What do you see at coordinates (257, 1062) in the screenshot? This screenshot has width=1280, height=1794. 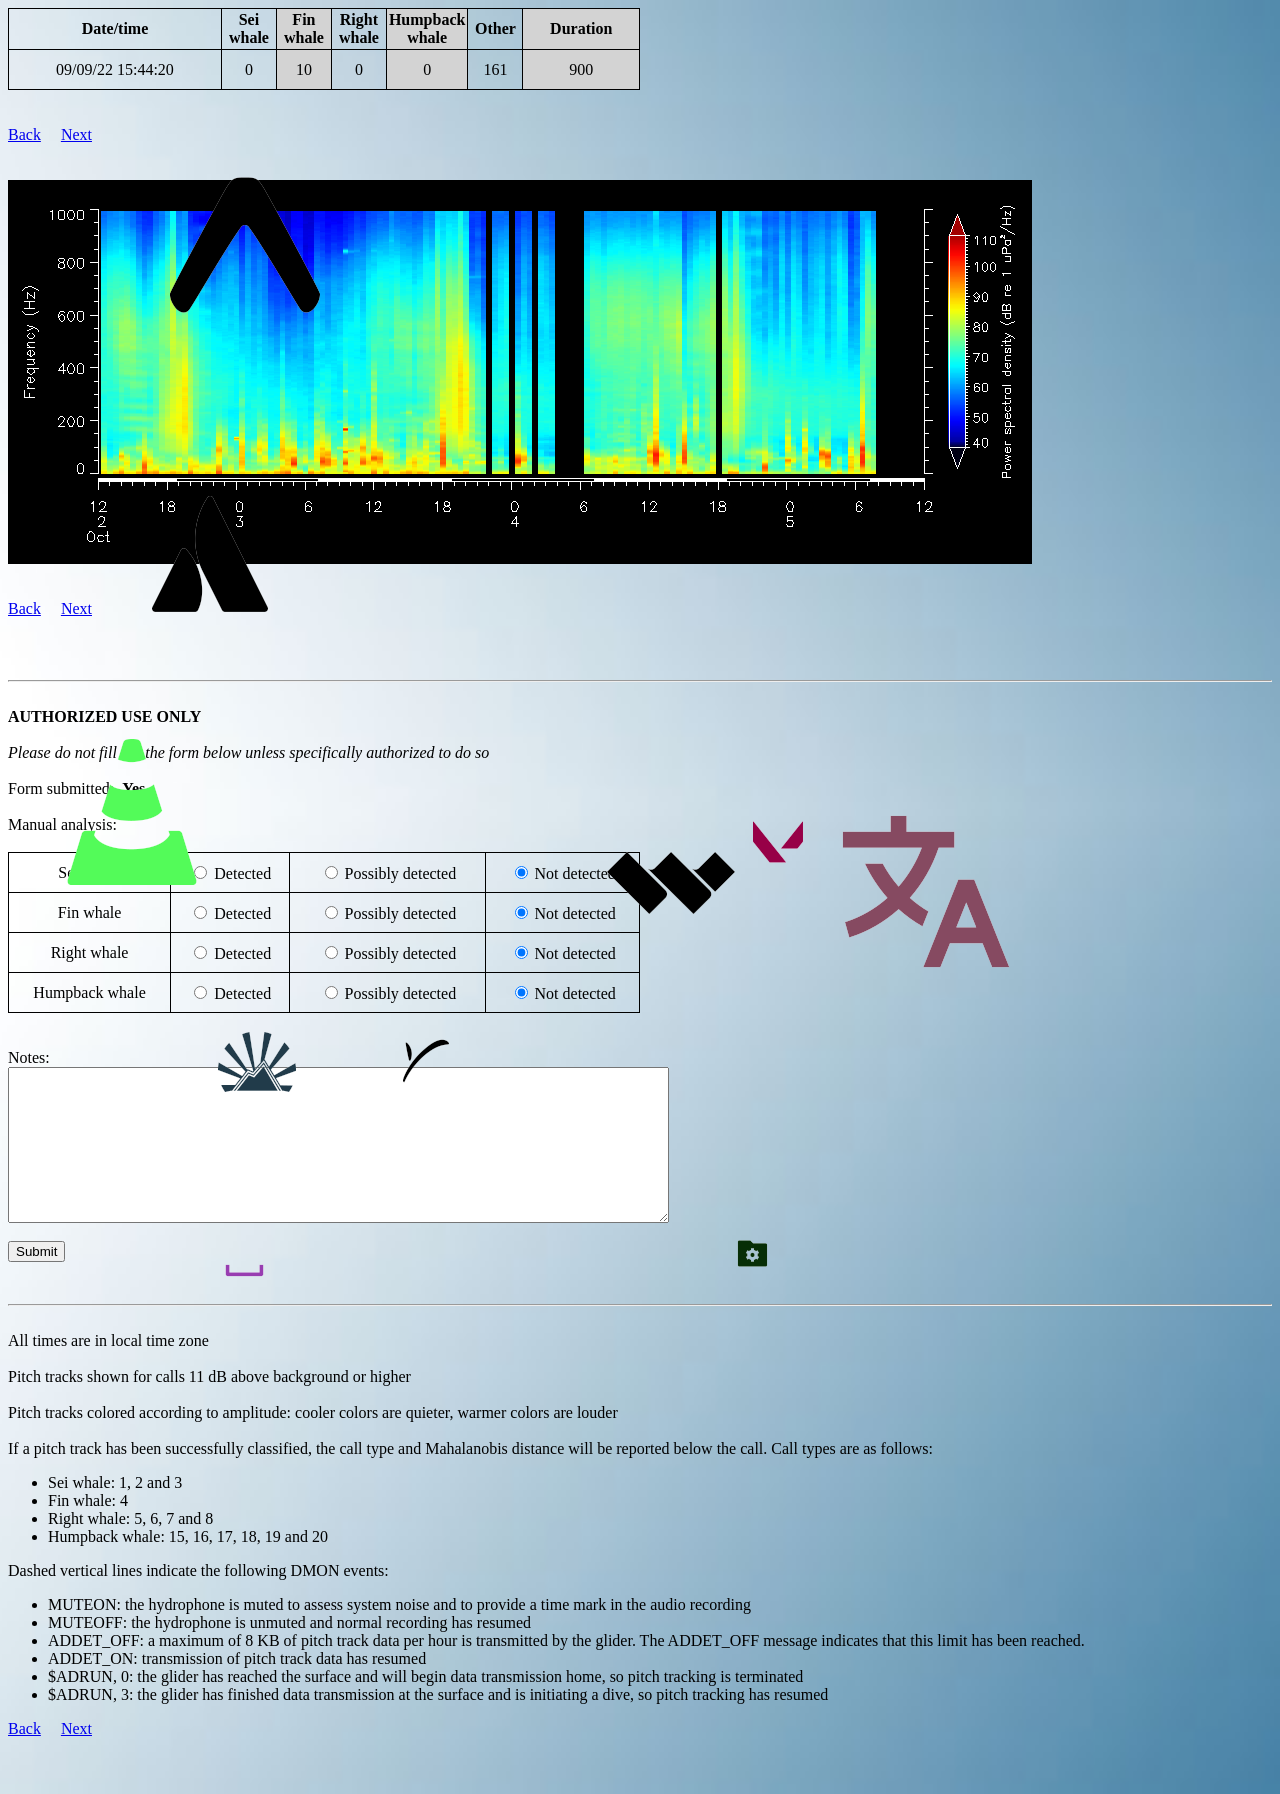 I see `open Libera.Chat IRC network` at bounding box center [257, 1062].